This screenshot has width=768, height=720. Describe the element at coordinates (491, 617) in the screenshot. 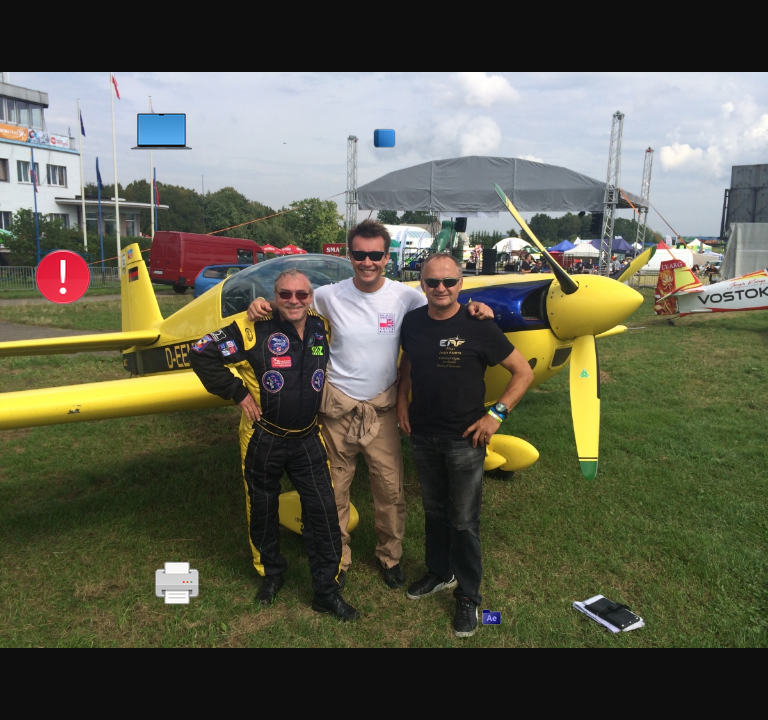

I see `folder containing Adobe After Effects project files` at that location.